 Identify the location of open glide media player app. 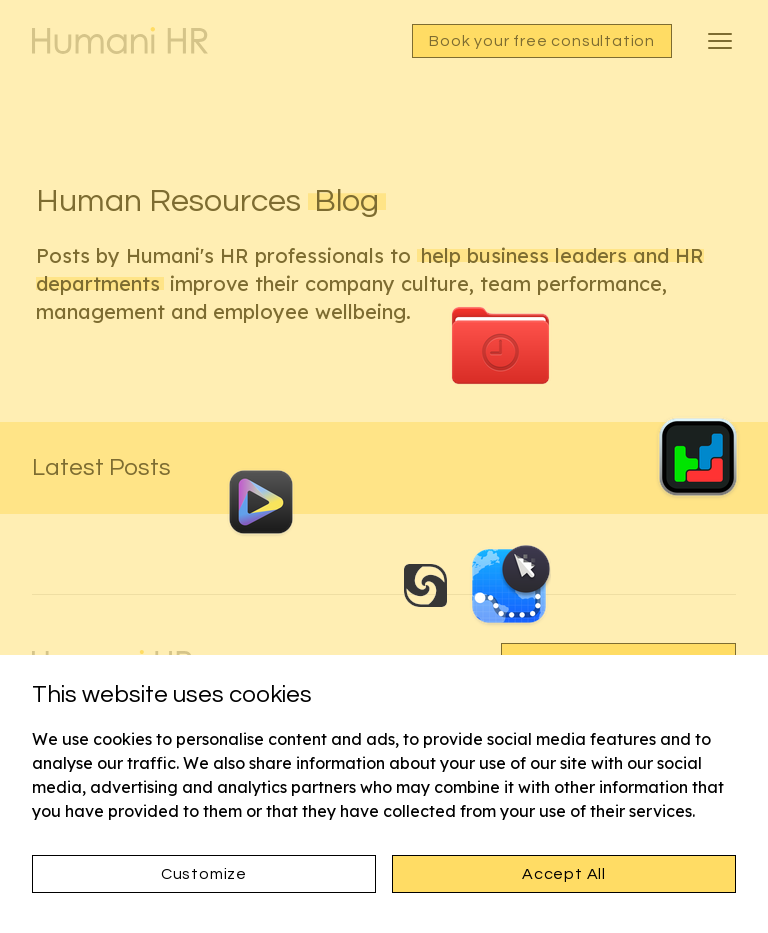
(261, 502).